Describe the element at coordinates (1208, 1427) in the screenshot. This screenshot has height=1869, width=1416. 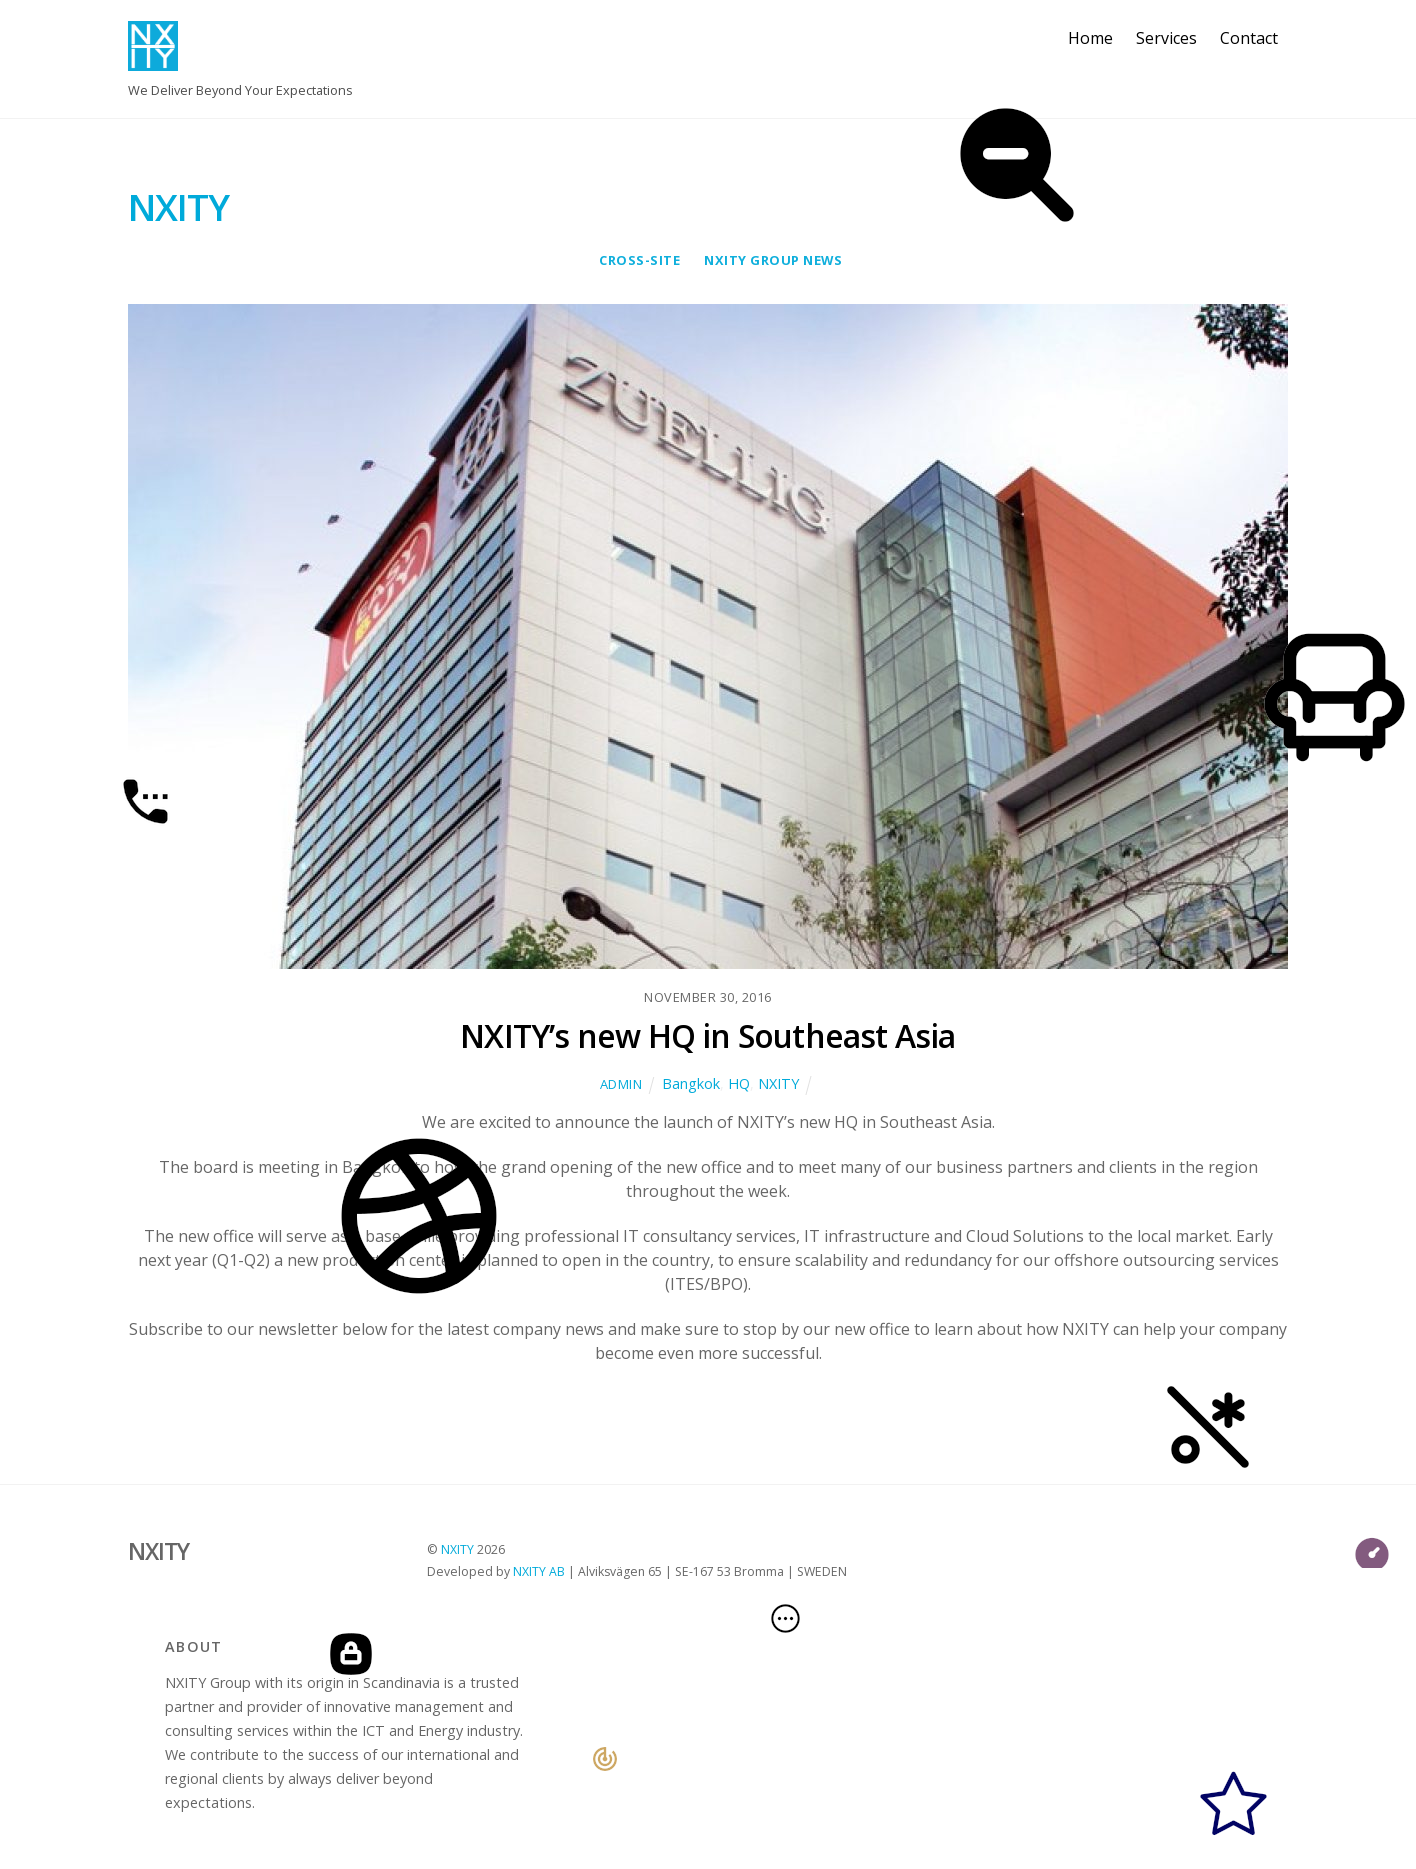
I see `disable regular expression search` at that location.